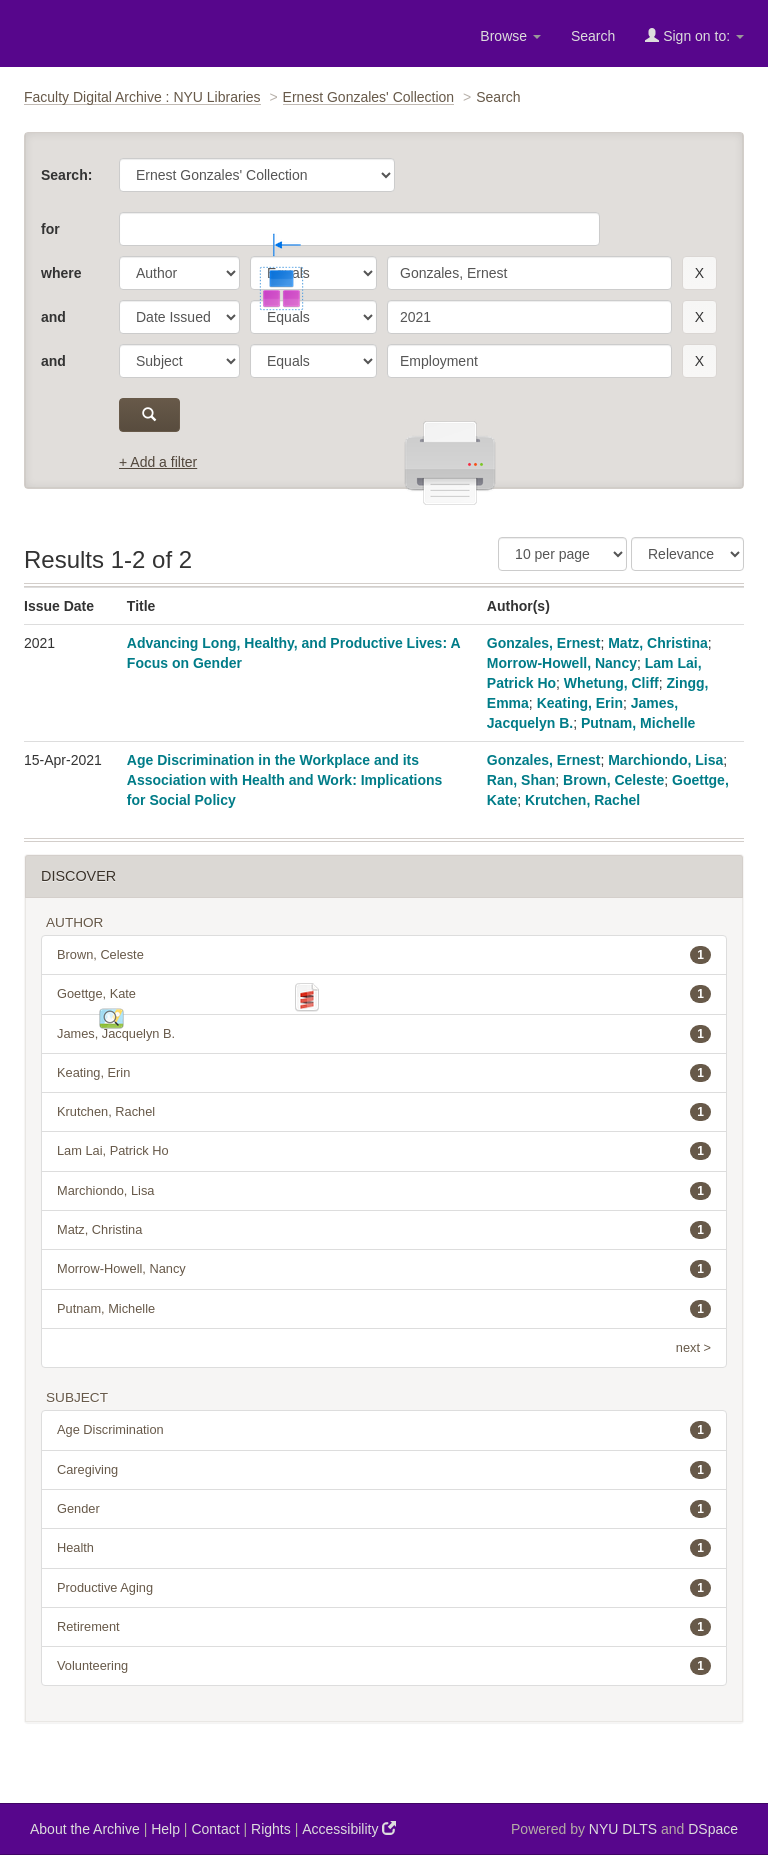  What do you see at coordinates (111, 1018) in the screenshot?
I see `open image viewer application` at bounding box center [111, 1018].